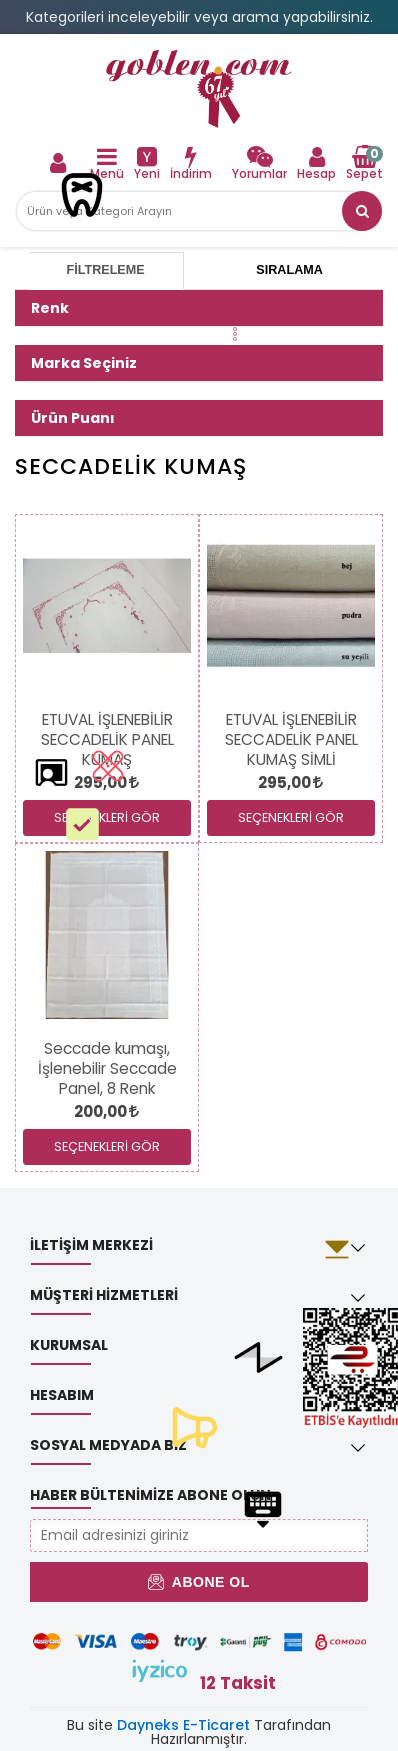 The height and width of the screenshot is (1751, 398). What do you see at coordinates (258, 1357) in the screenshot?
I see `adjust sawtooth waveform settings` at bounding box center [258, 1357].